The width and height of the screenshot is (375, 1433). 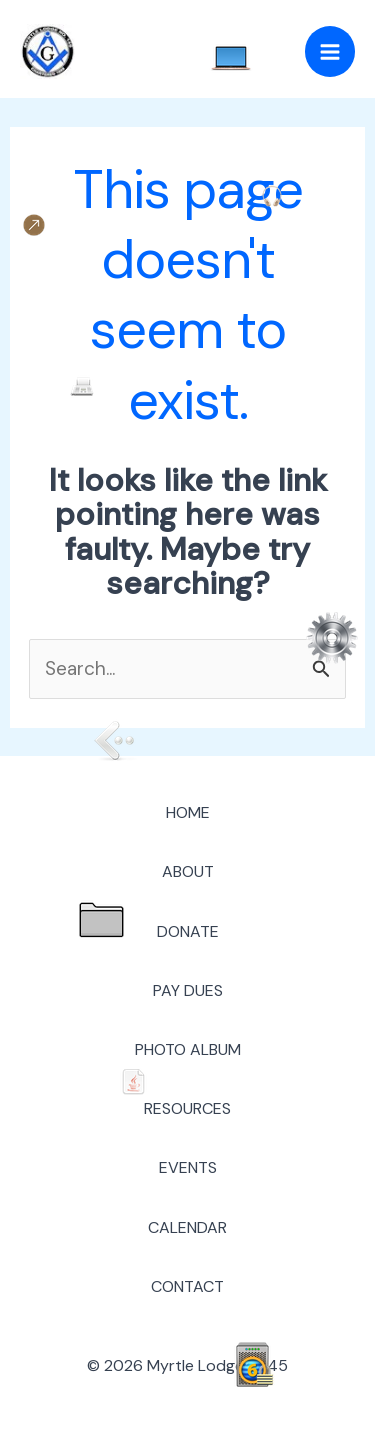 What do you see at coordinates (332, 638) in the screenshot?
I see `access behavior settings in the media library` at bounding box center [332, 638].